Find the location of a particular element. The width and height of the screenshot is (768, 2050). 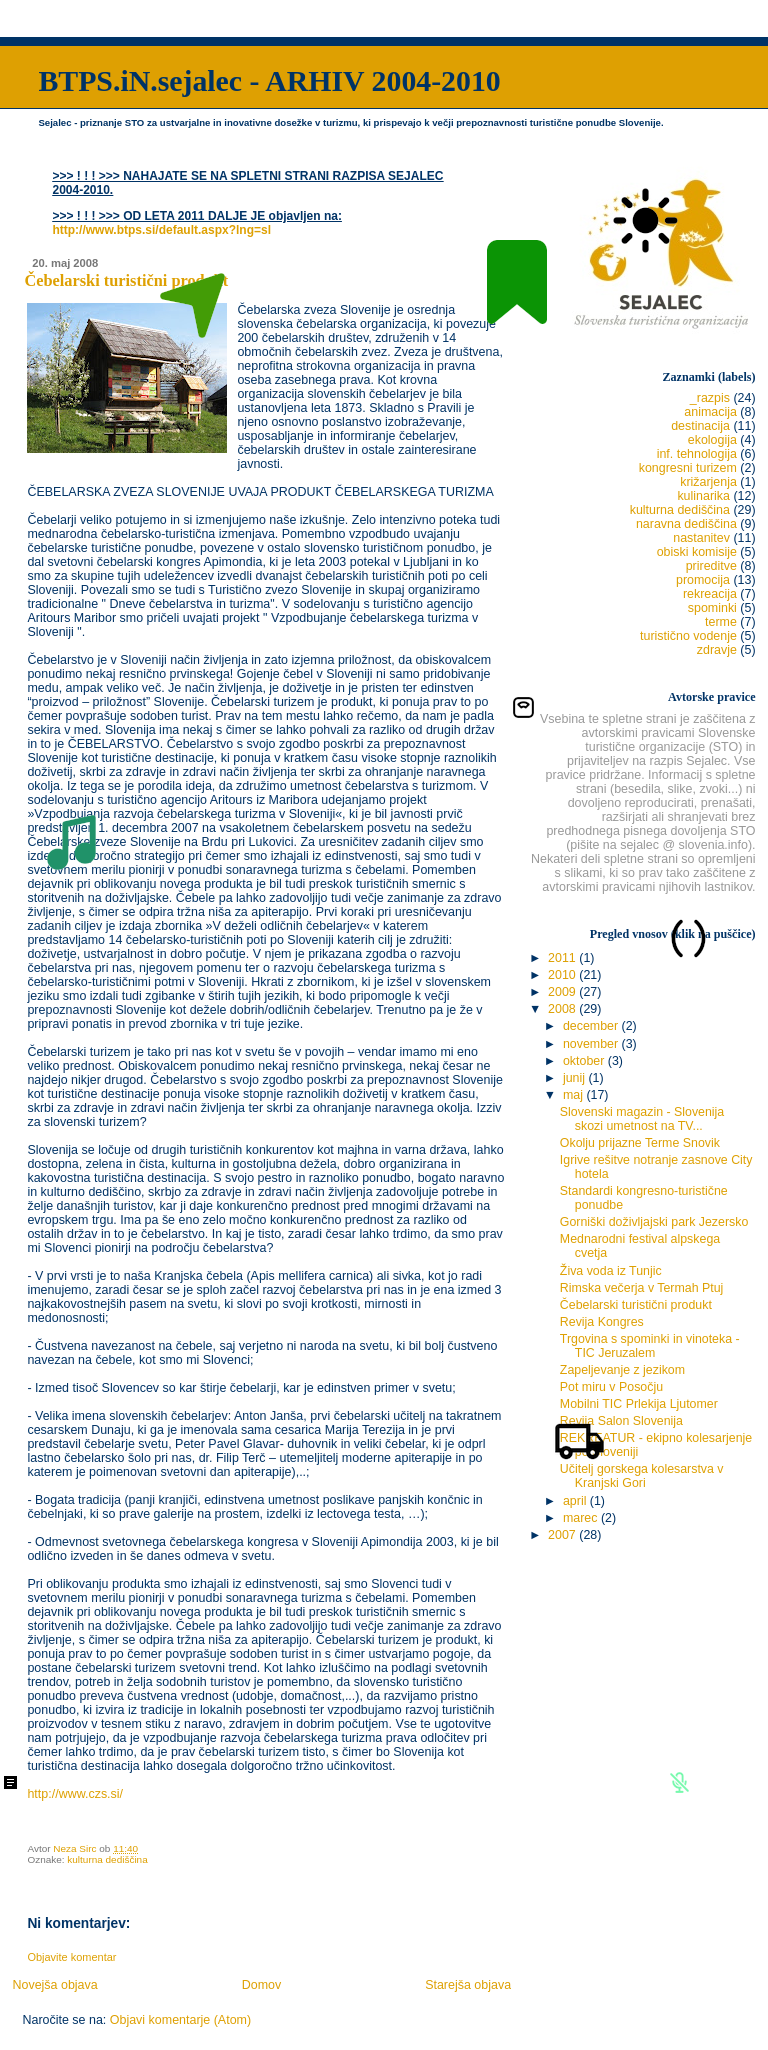

switch to light mode is located at coordinates (645, 220).